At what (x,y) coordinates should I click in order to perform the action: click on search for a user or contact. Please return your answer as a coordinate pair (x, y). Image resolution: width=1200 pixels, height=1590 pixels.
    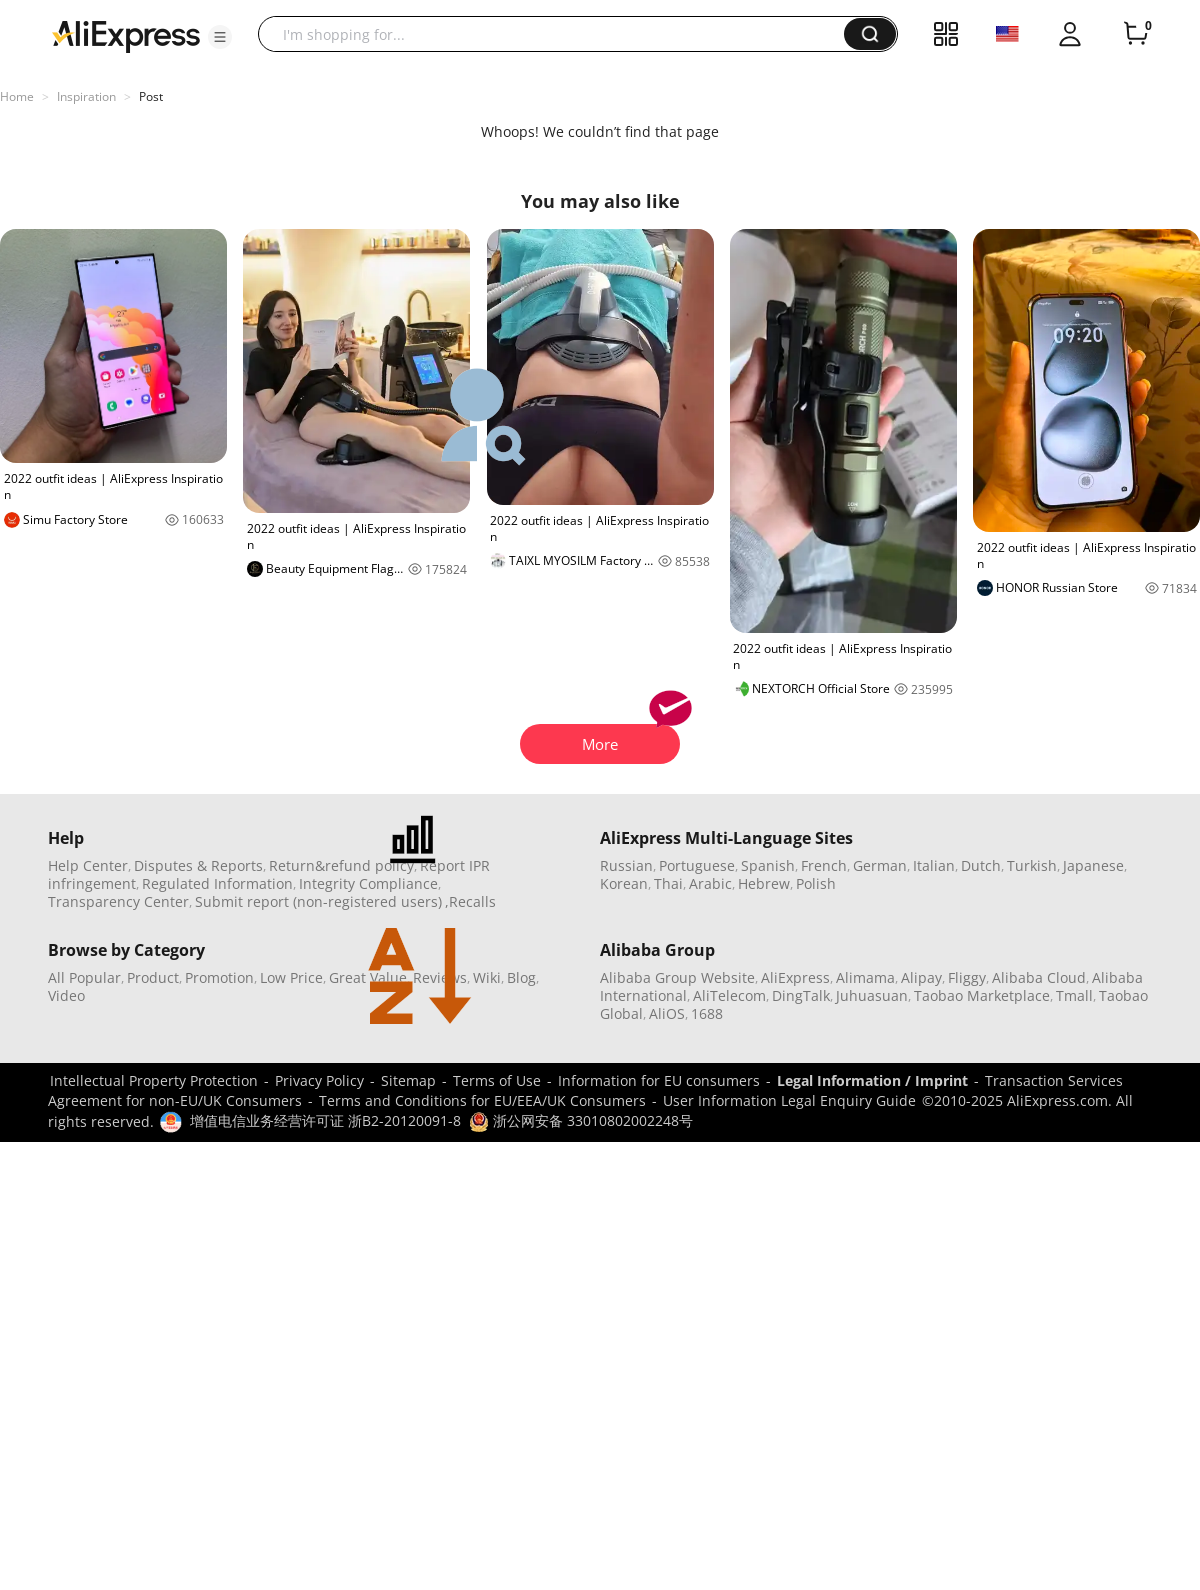
    Looking at the image, I should click on (477, 417).